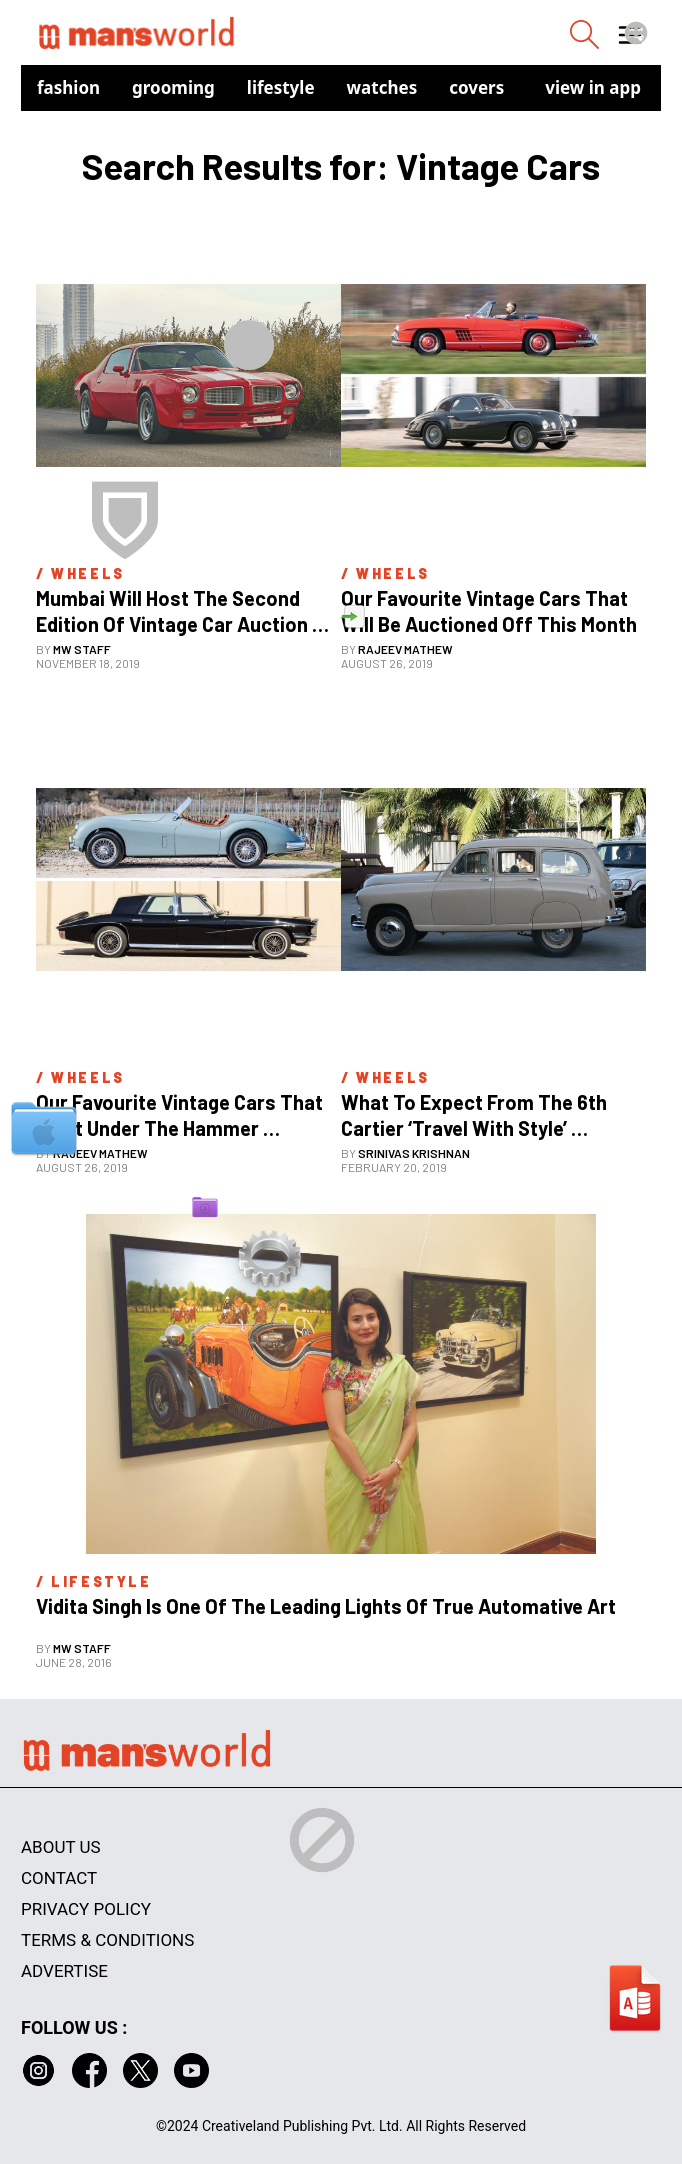 The image size is (682, 2164). Describe the element at coordinates (354, 616) in the screenshot. I see `import a document or file` at that location.